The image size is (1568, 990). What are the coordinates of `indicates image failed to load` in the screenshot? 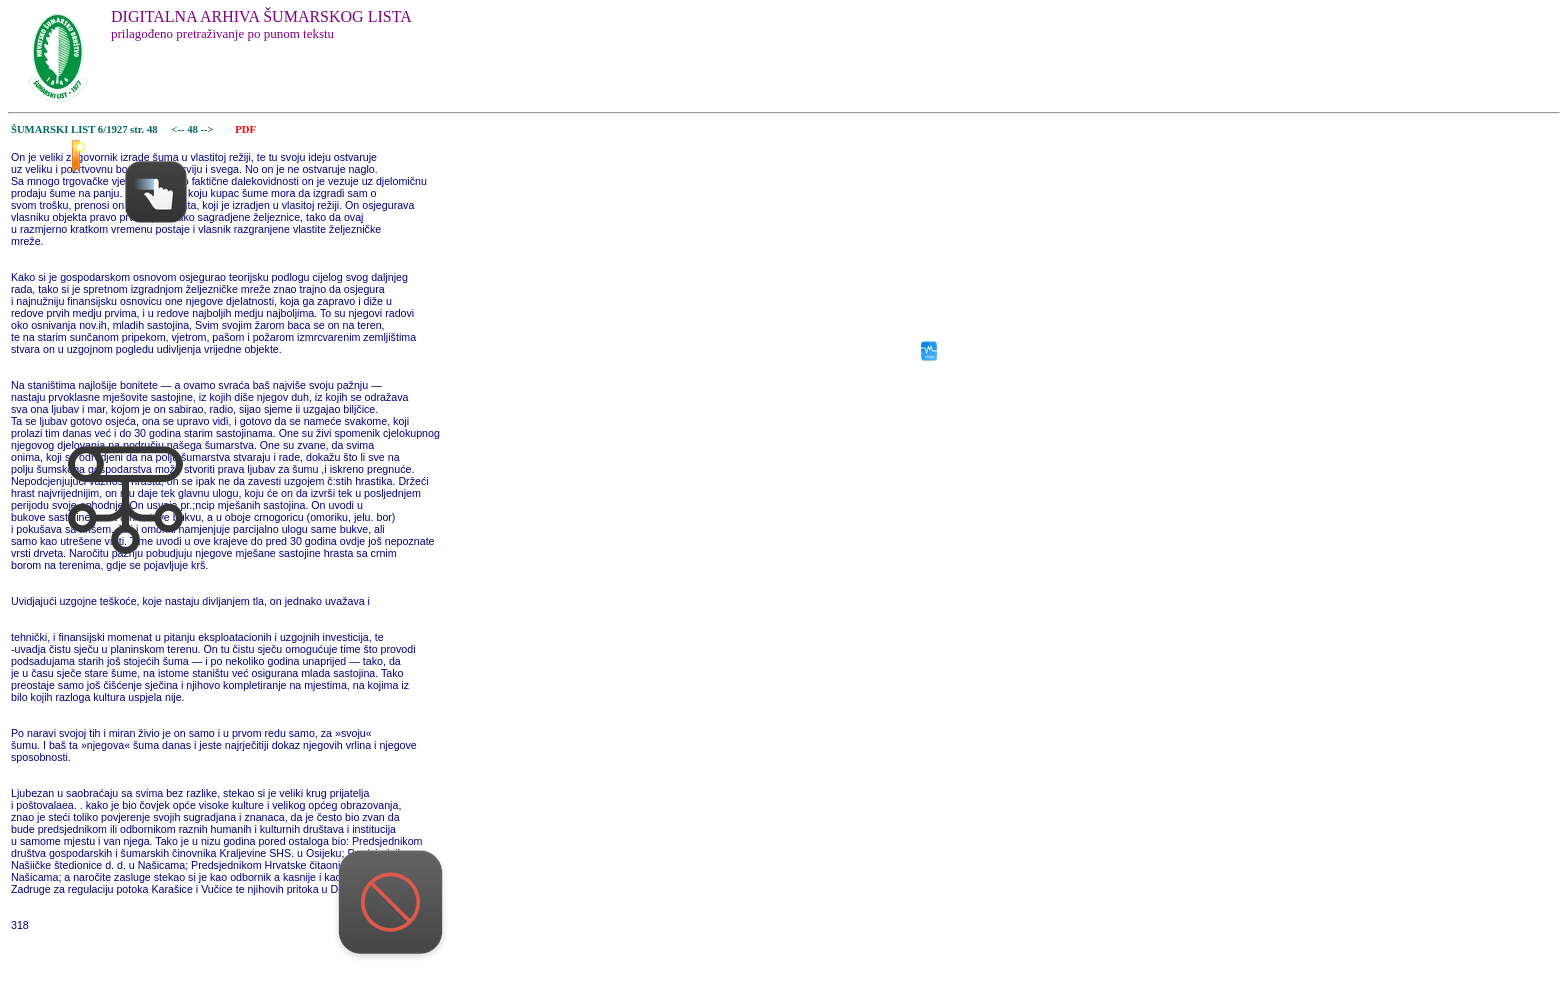 It's located at (390, 902).